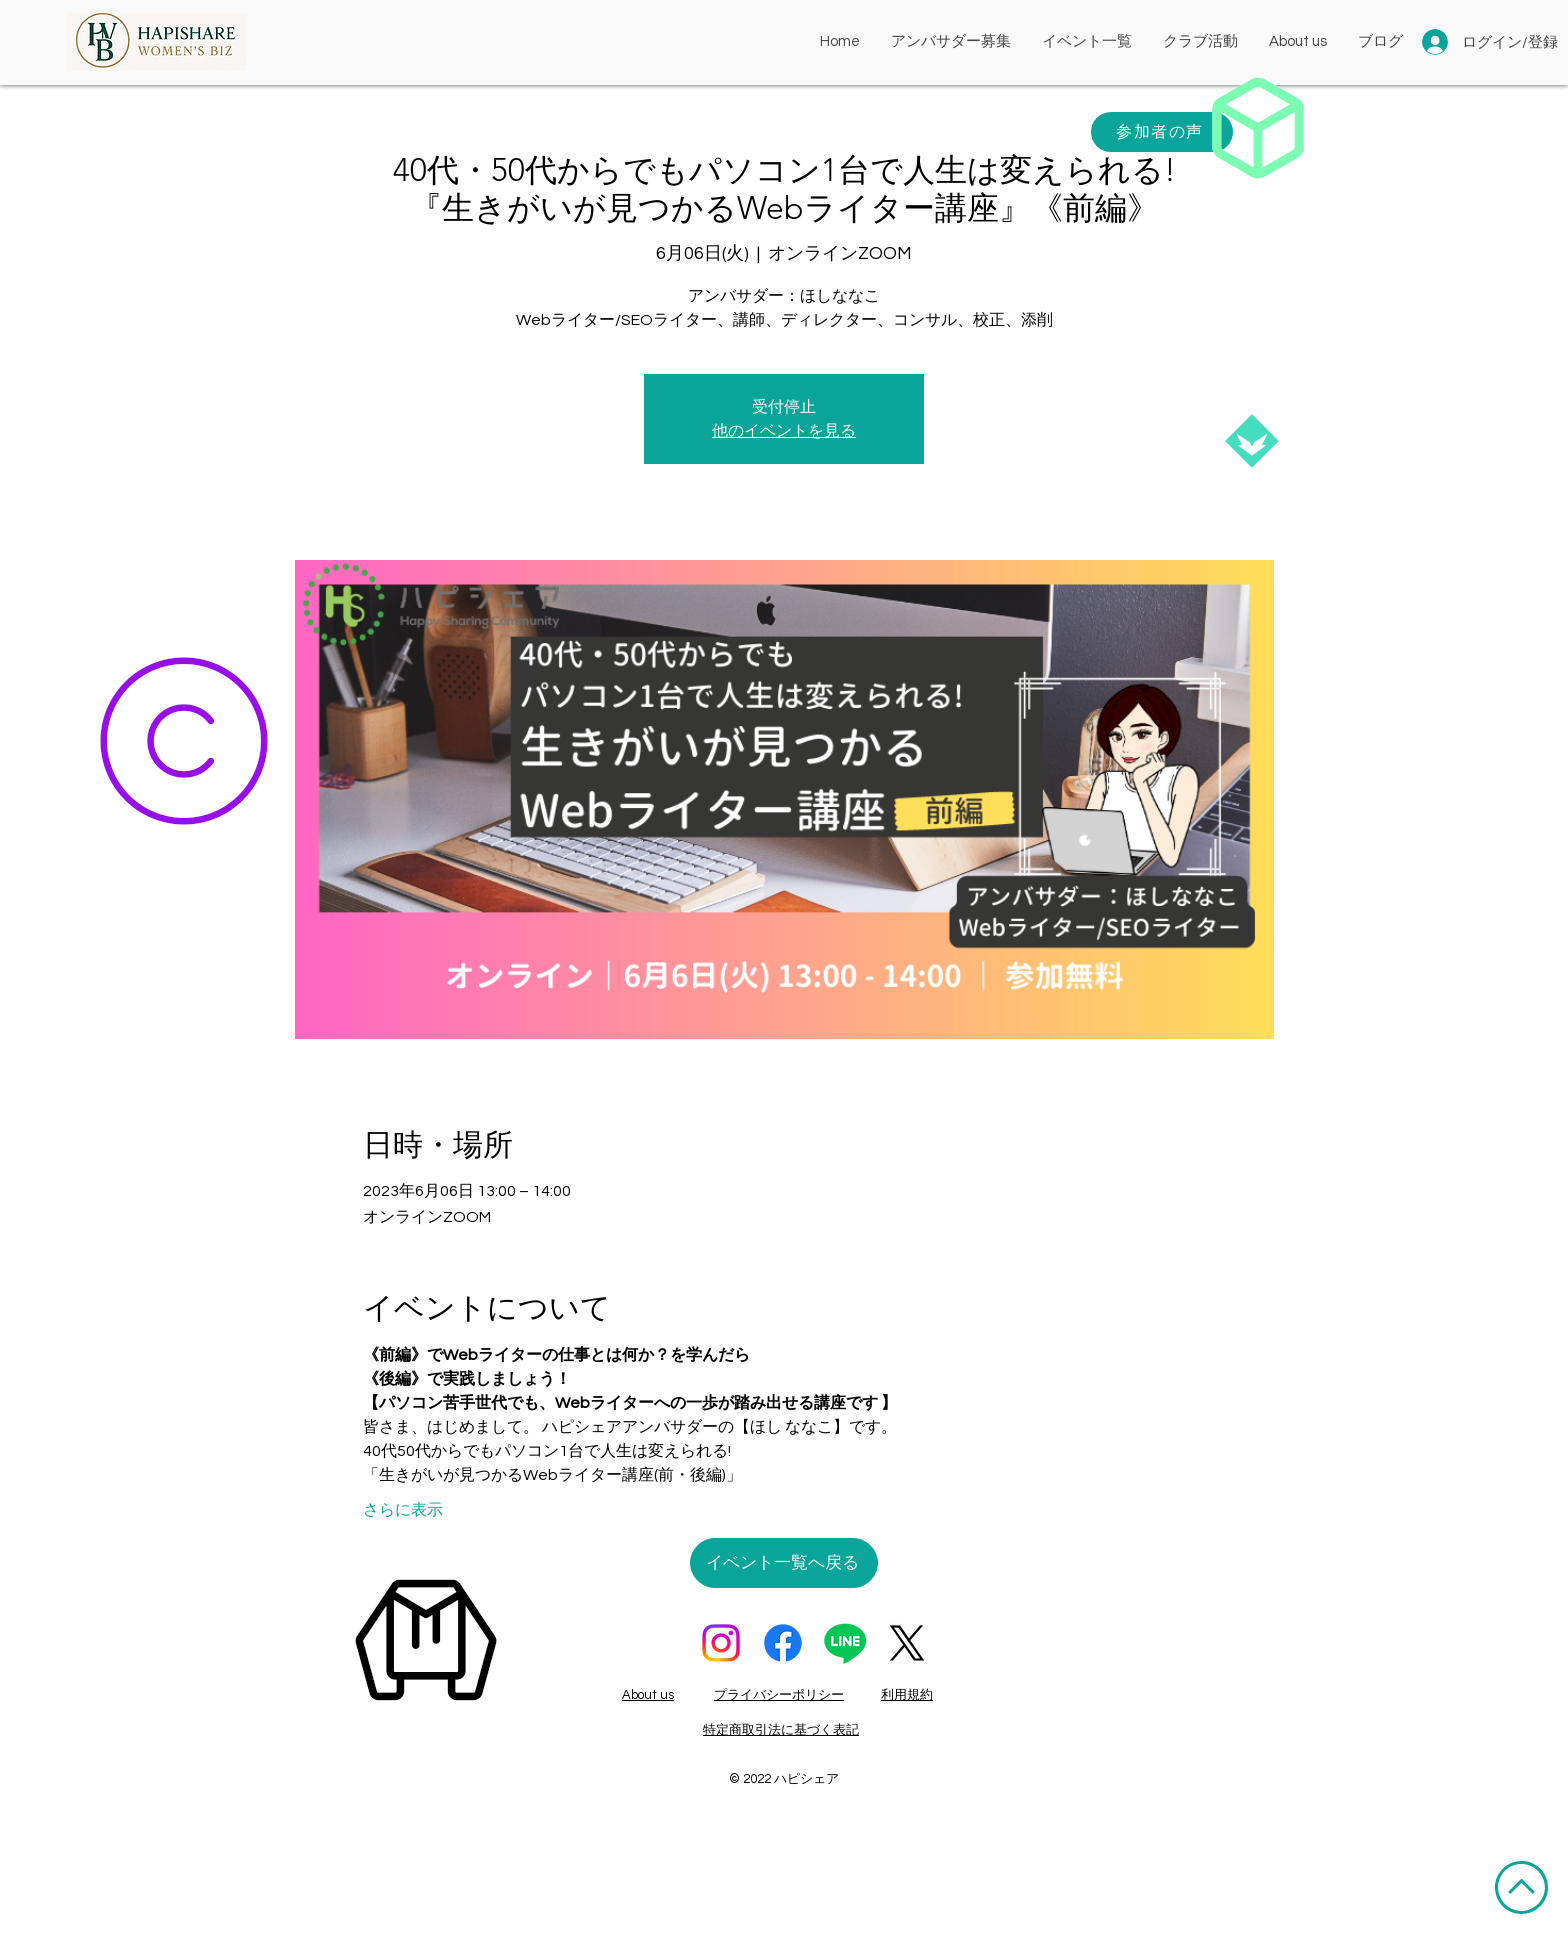 The image size is (1568, 1934). What do you see at coordinates (426, 1640) in the screenshot?
I see `browse hoodies or sweatshirts` at bounding box center [426, 1640].